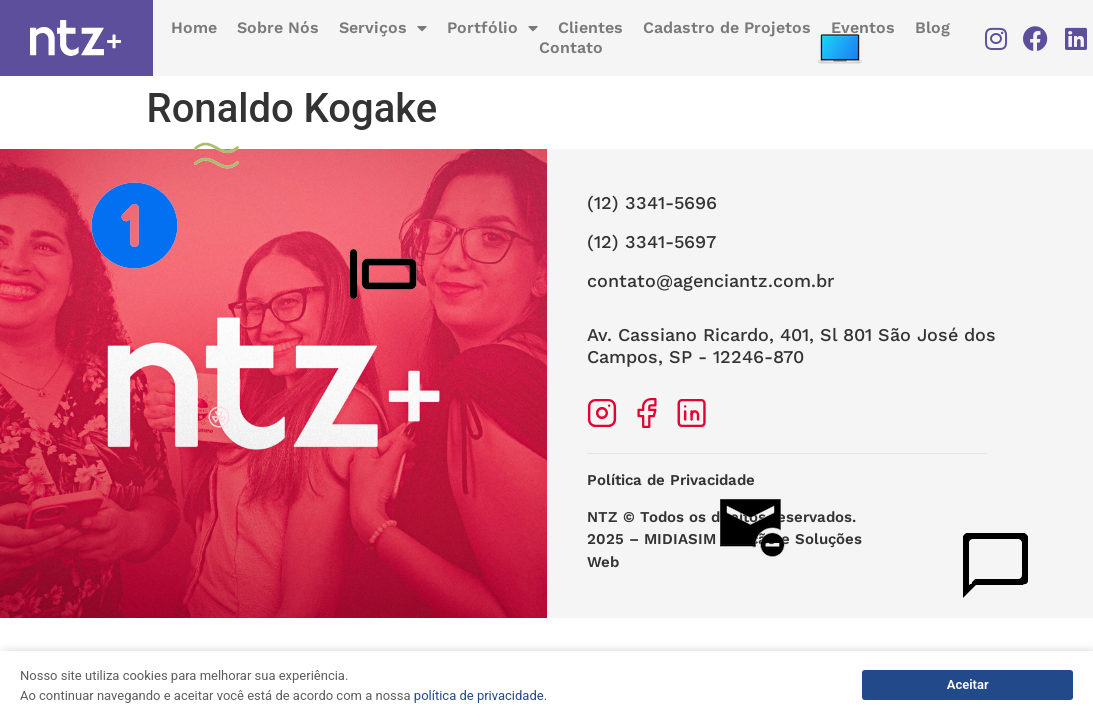  Describe the element at coordinates (219, 417) in the screenshot. I see `fallout shelter location indicator` at that location.